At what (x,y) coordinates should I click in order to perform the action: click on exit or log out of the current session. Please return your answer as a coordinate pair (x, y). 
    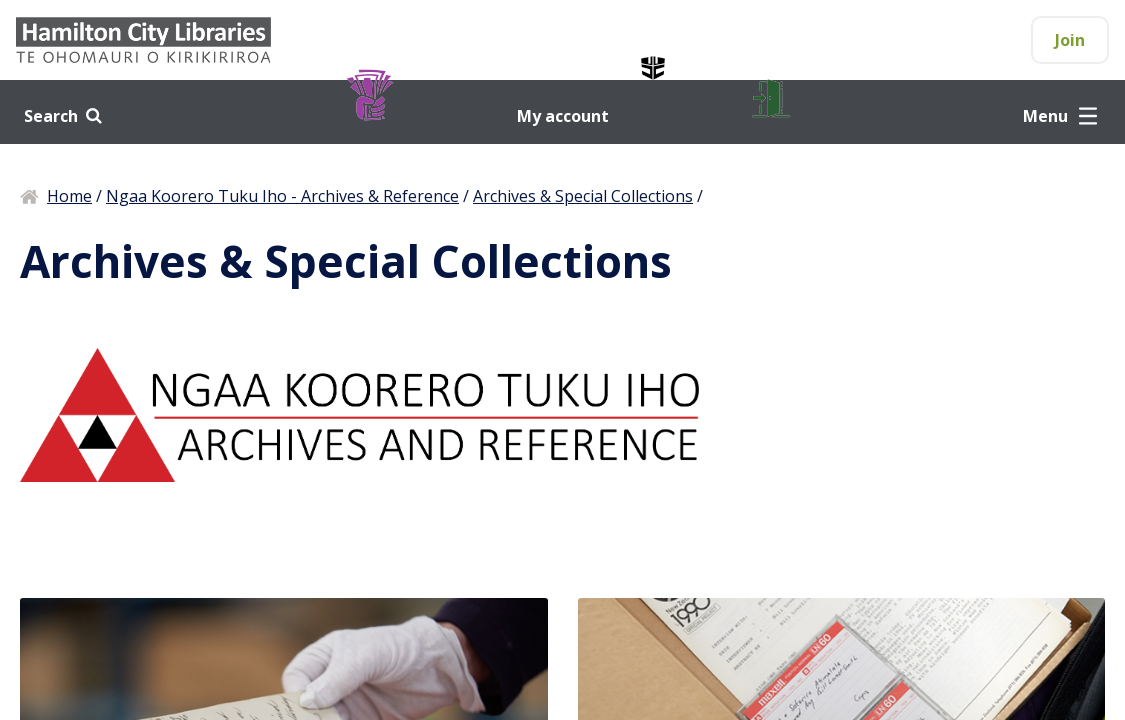
    Looking at the image, I should click on (771, 98).